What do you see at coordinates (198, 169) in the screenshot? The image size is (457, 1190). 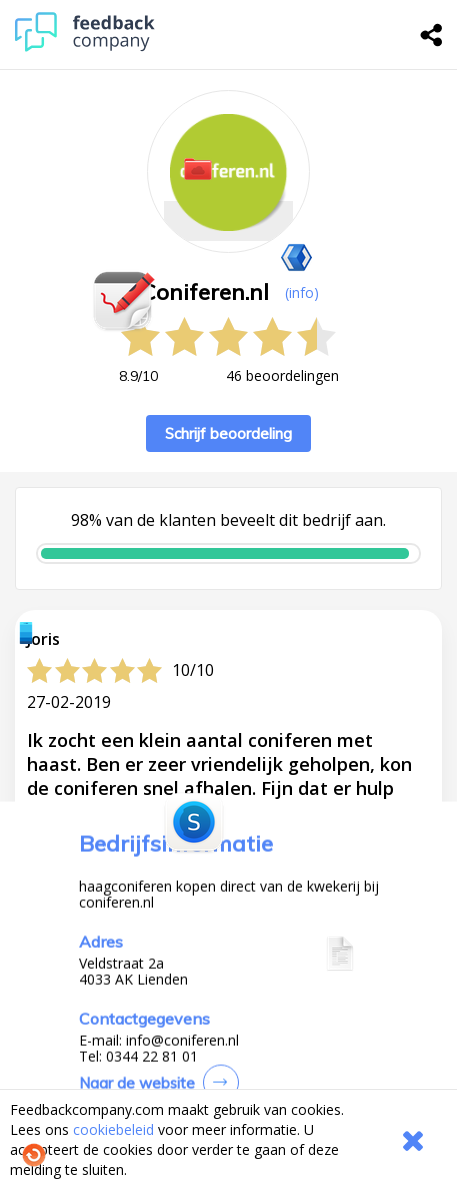 I see `access cloud-synced files and folders` at bounding box center [198, 169].